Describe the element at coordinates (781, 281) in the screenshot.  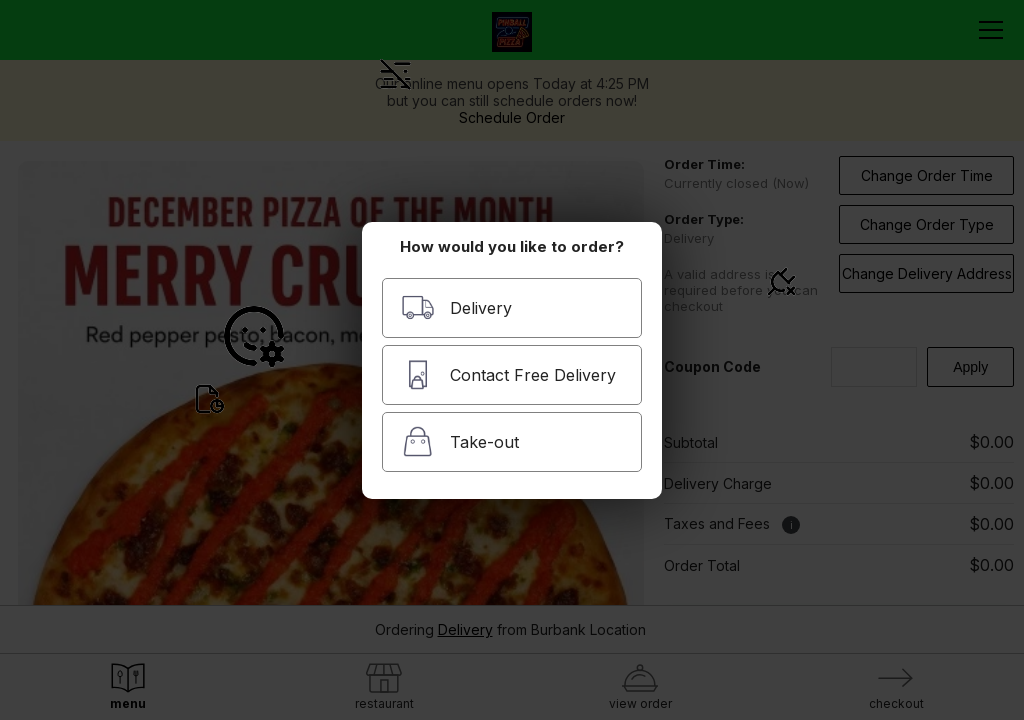
I see `disconnected or unplugged device` at that location.